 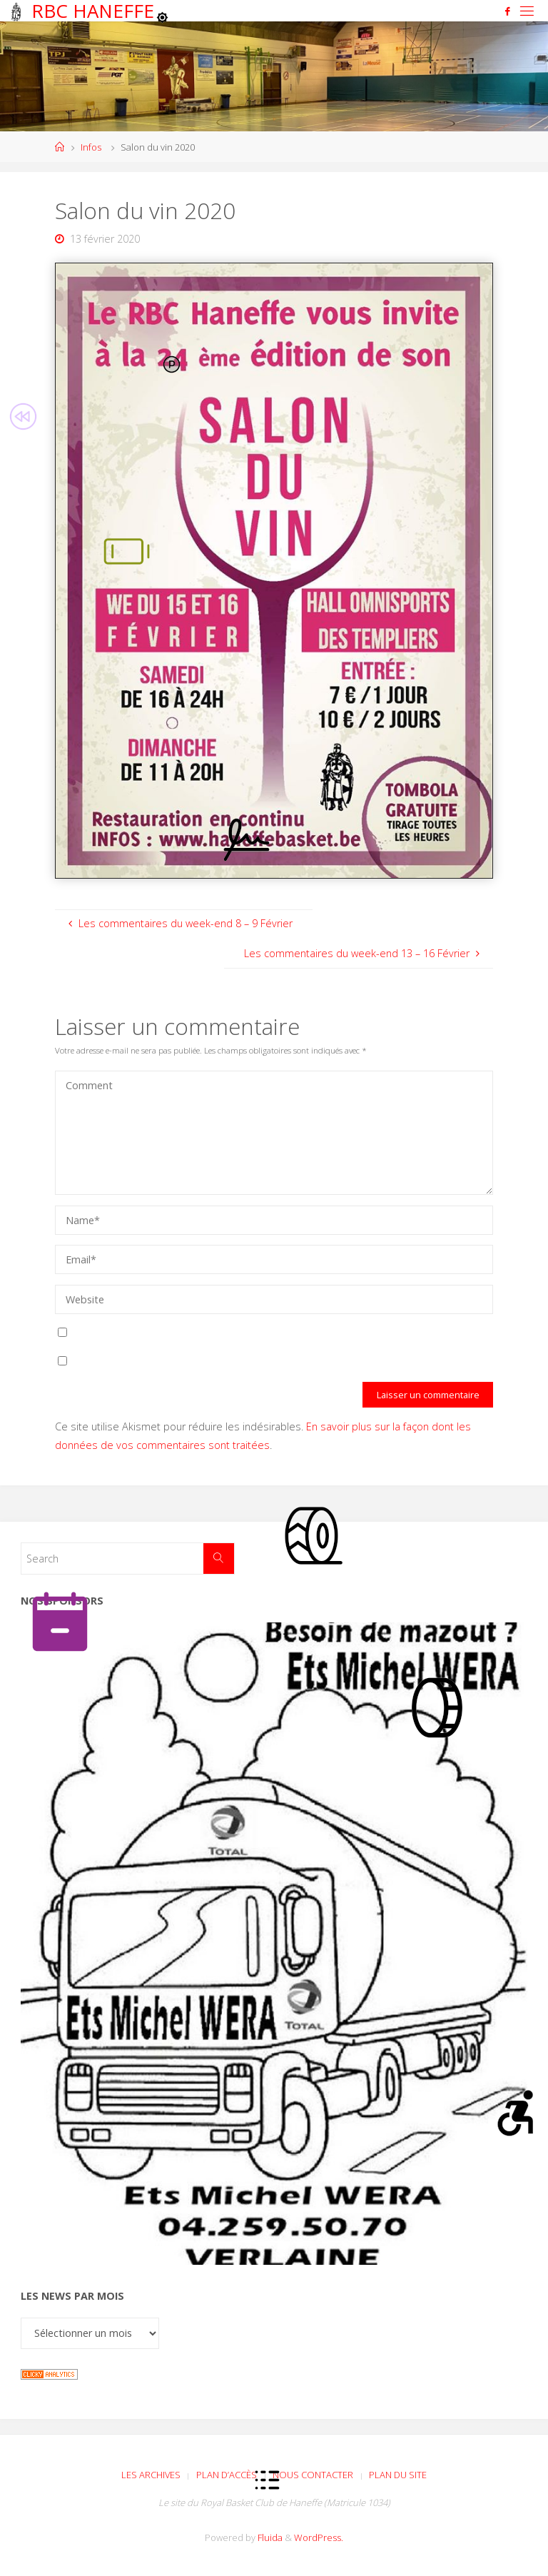 What do you see at coordinates (514, 2112) in the screenshot?
I see `indicates wheelchair accessibility available` at bounding box center [514, 2112].